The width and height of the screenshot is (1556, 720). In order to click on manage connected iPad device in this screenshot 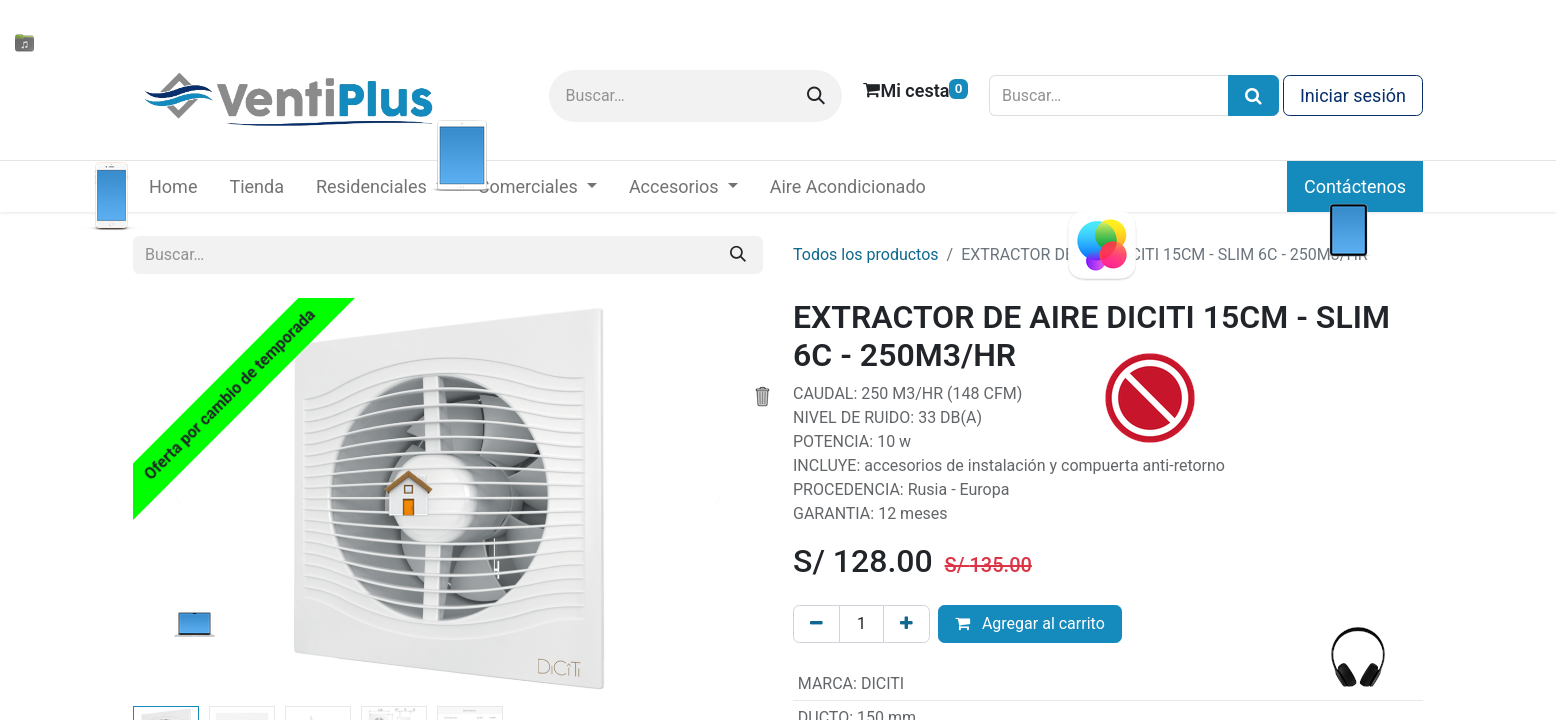, I will do `click(462, 155)`.